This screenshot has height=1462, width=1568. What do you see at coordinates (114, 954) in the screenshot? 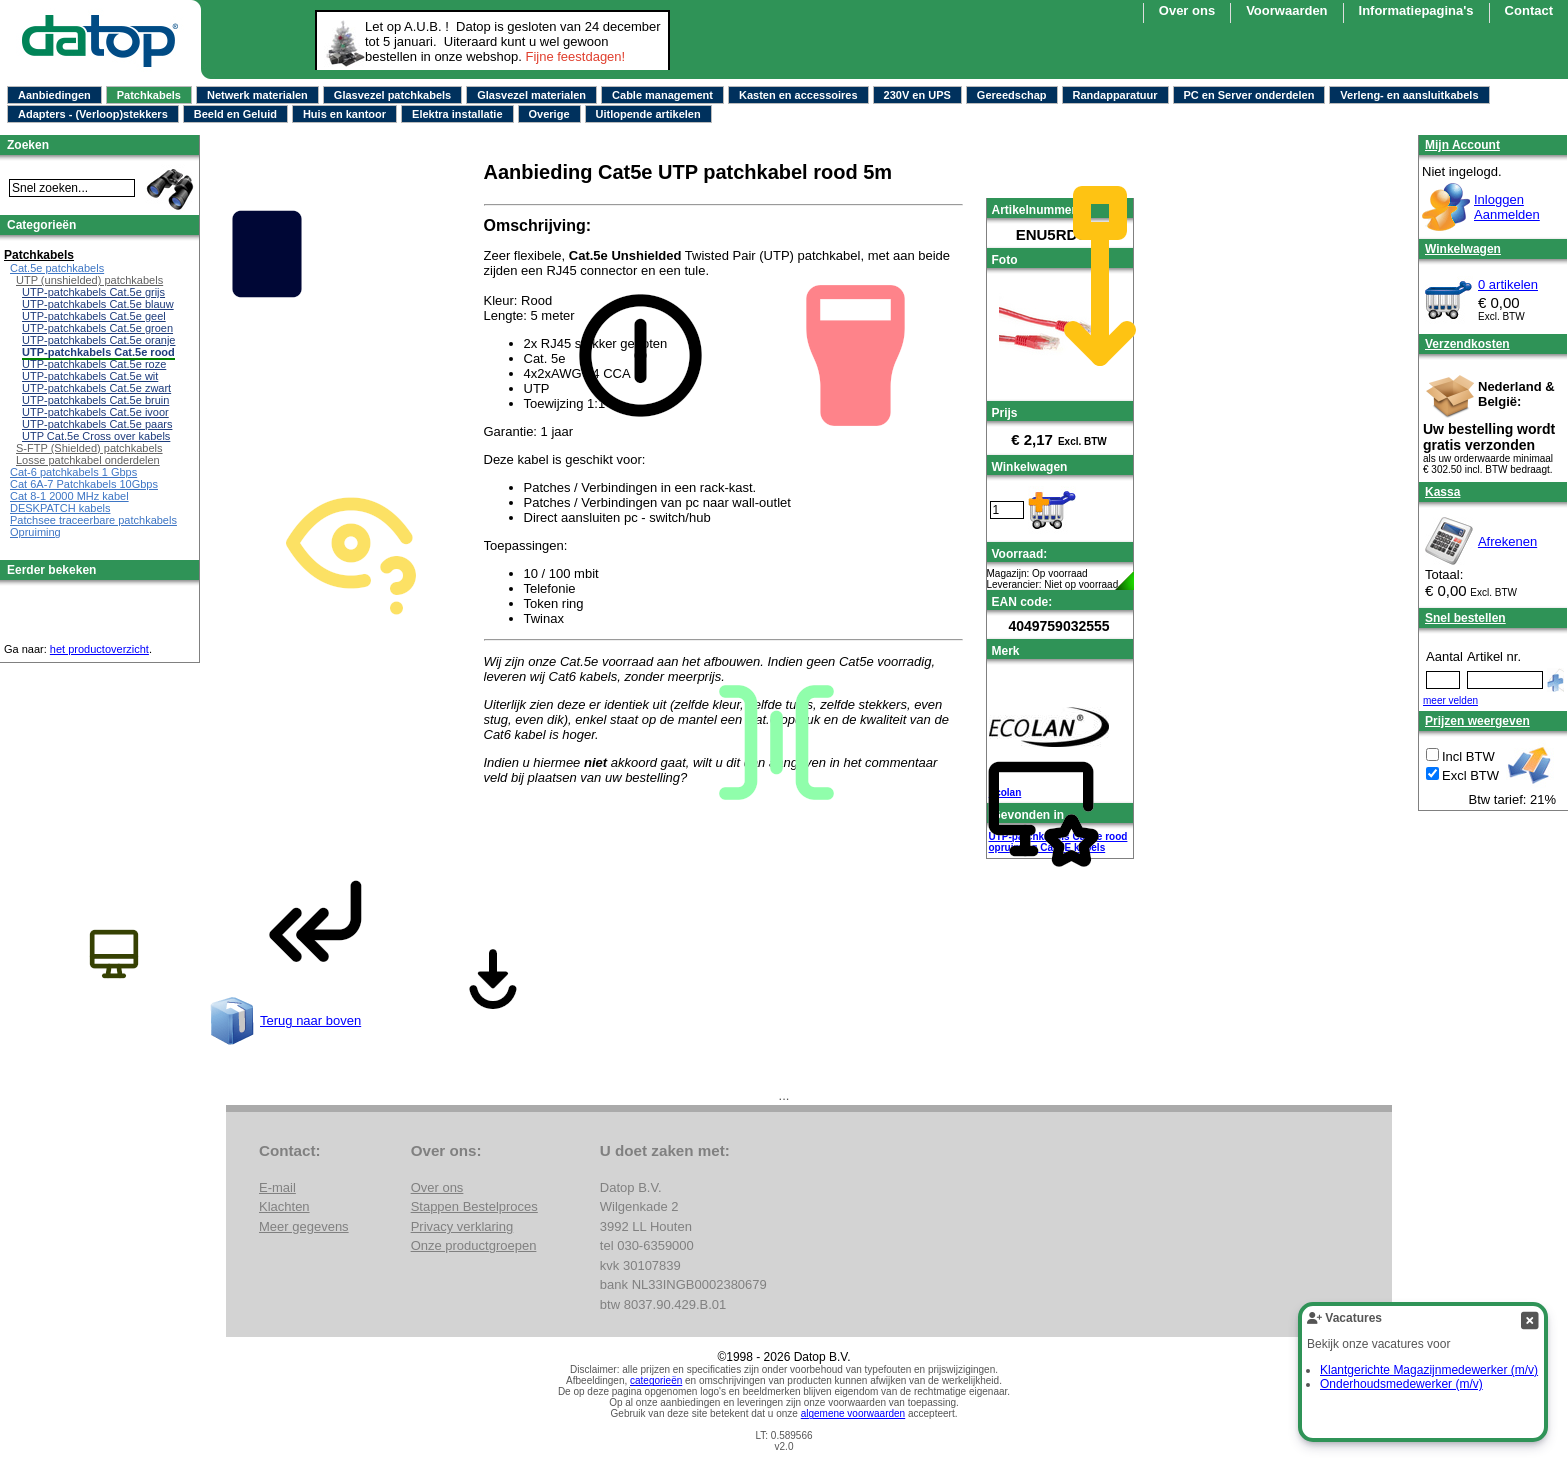
I see `view on desktop display` at bounding box center [114, 954].